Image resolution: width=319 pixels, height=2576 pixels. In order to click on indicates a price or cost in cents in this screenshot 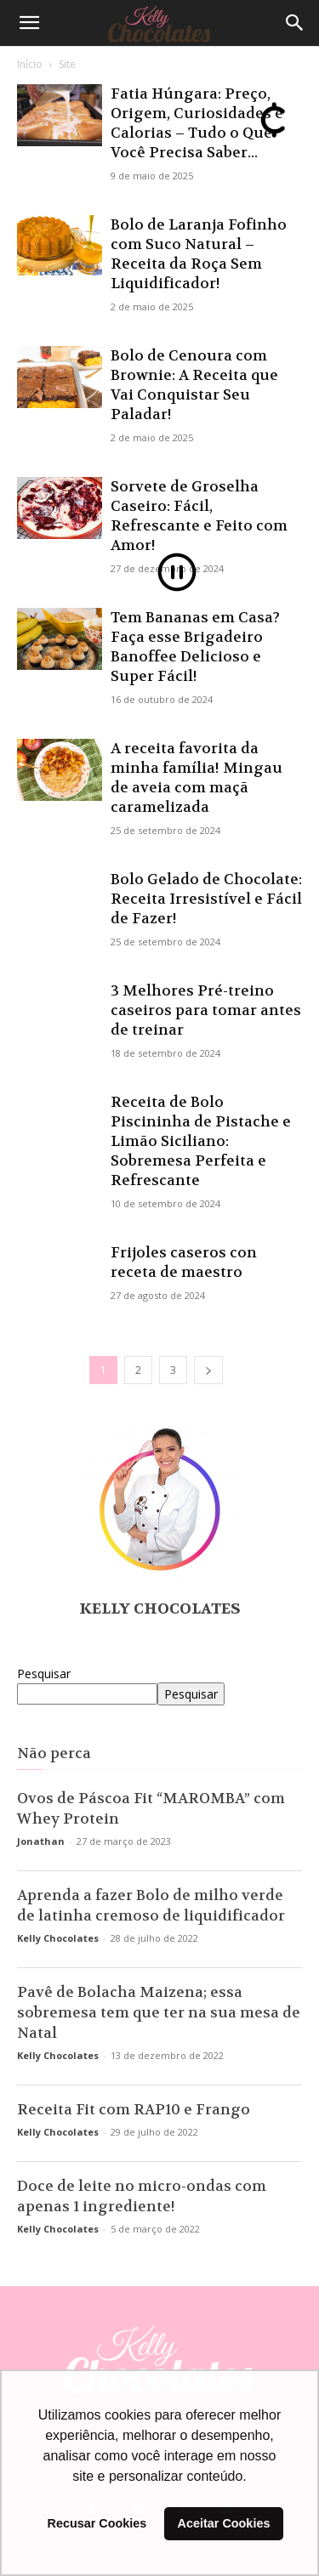, I will do `click(273, 120)`.